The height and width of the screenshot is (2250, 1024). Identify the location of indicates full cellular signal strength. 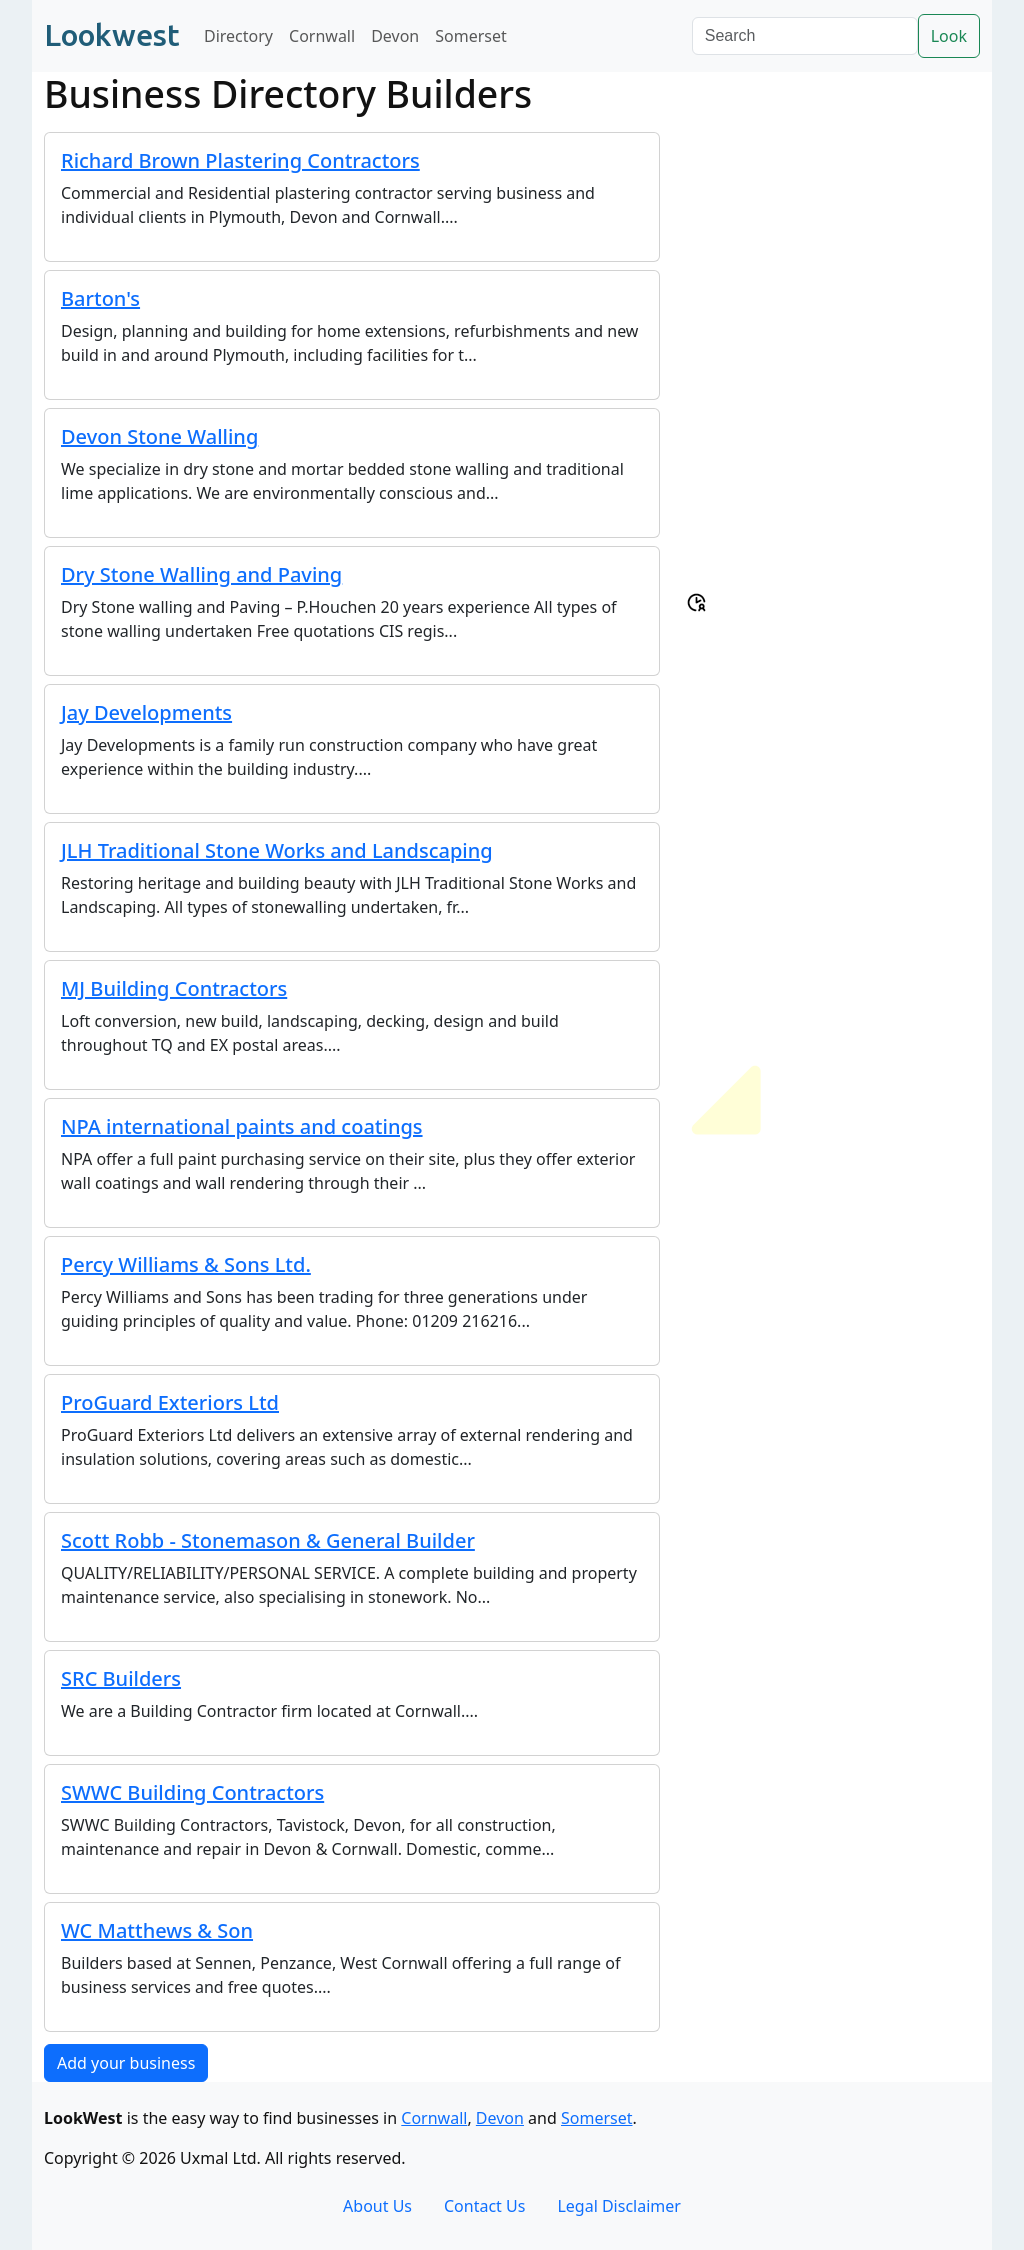
(732, 1103).